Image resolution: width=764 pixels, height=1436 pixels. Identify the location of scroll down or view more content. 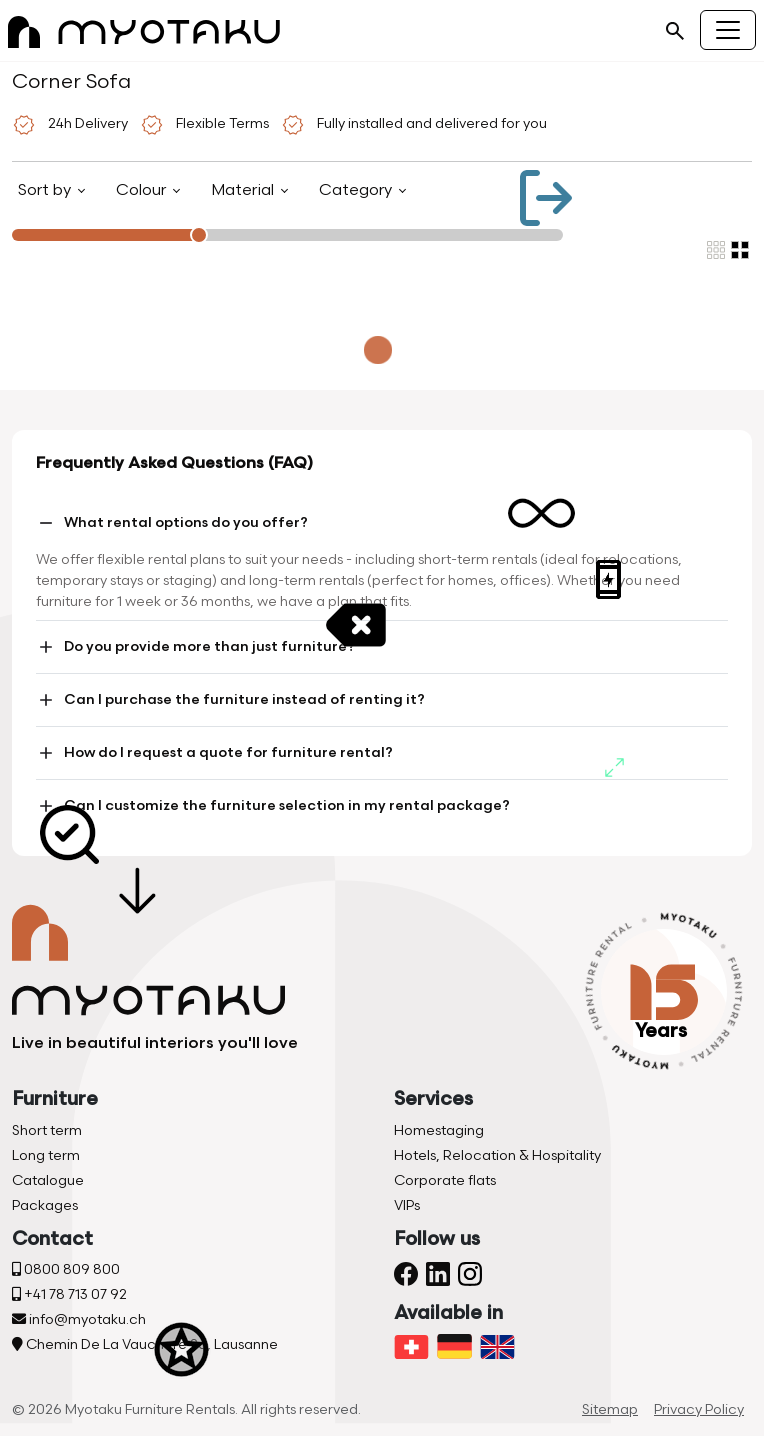
(138, 891).